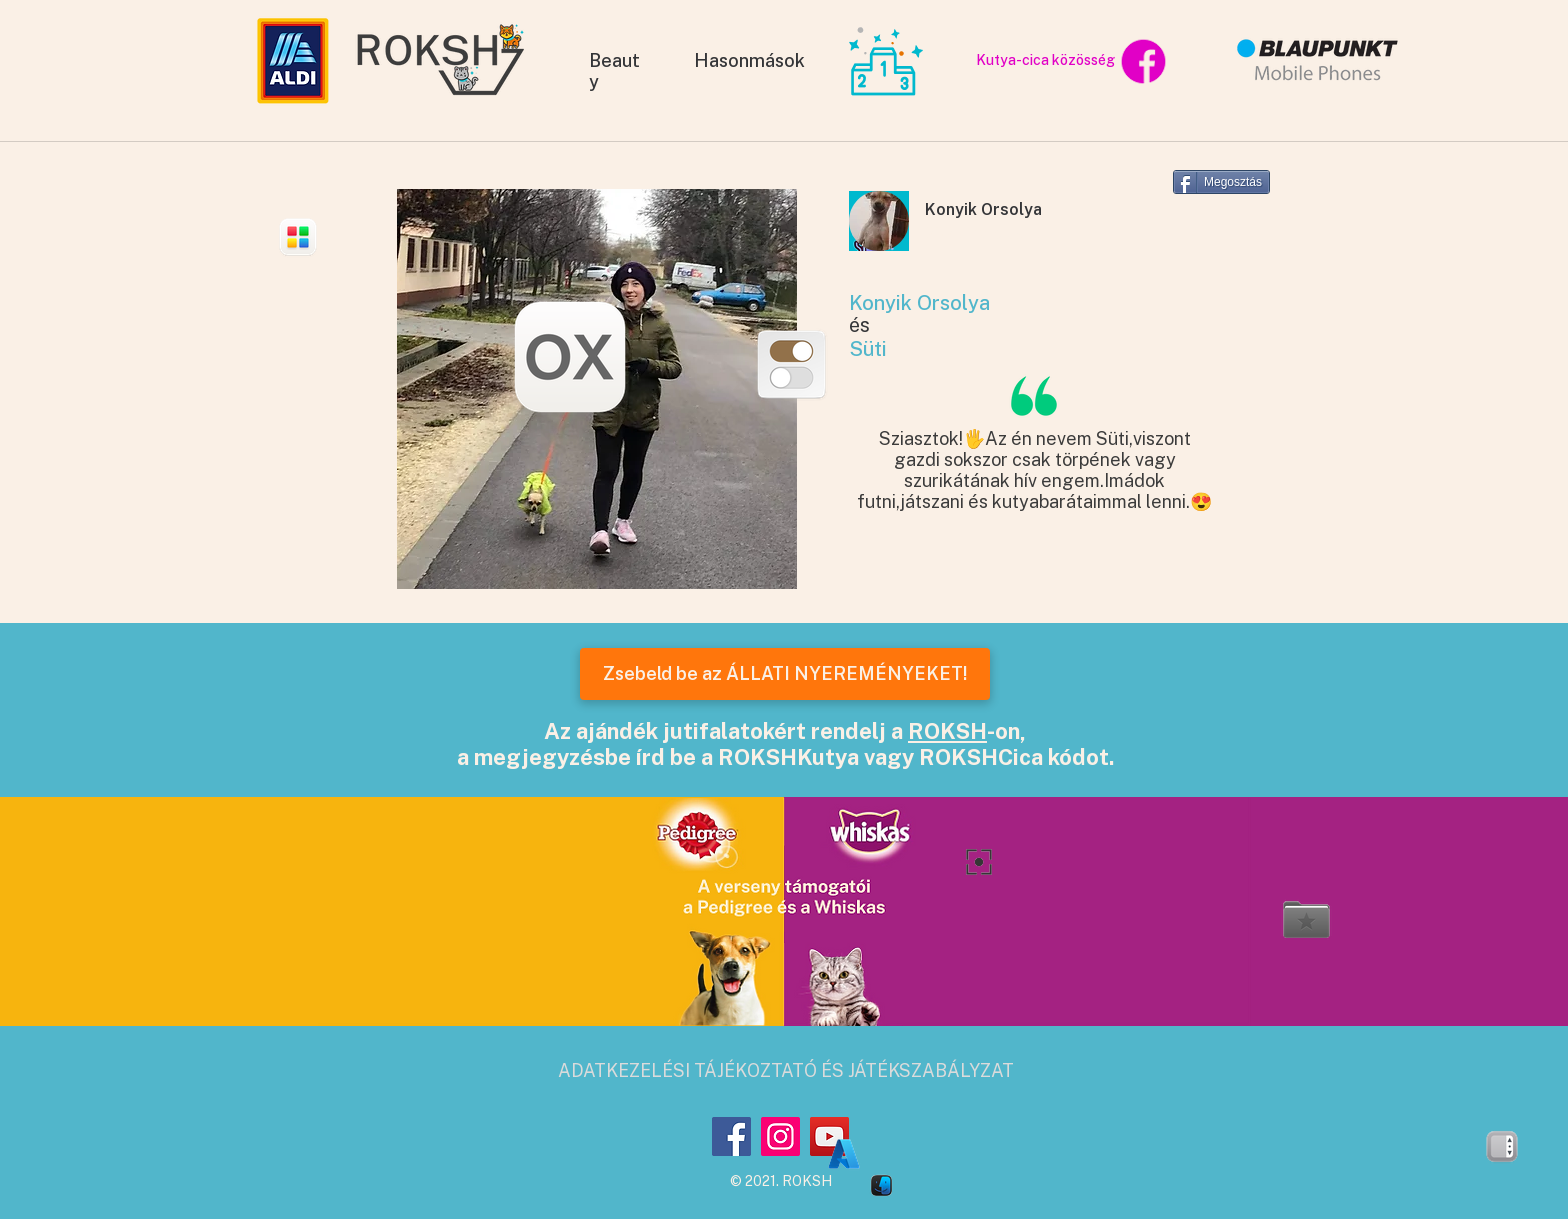 The height and width of the screenshot is (1219, 1568). I want to click on adjust scroll bar behavior settings, so click(1502, 1147).